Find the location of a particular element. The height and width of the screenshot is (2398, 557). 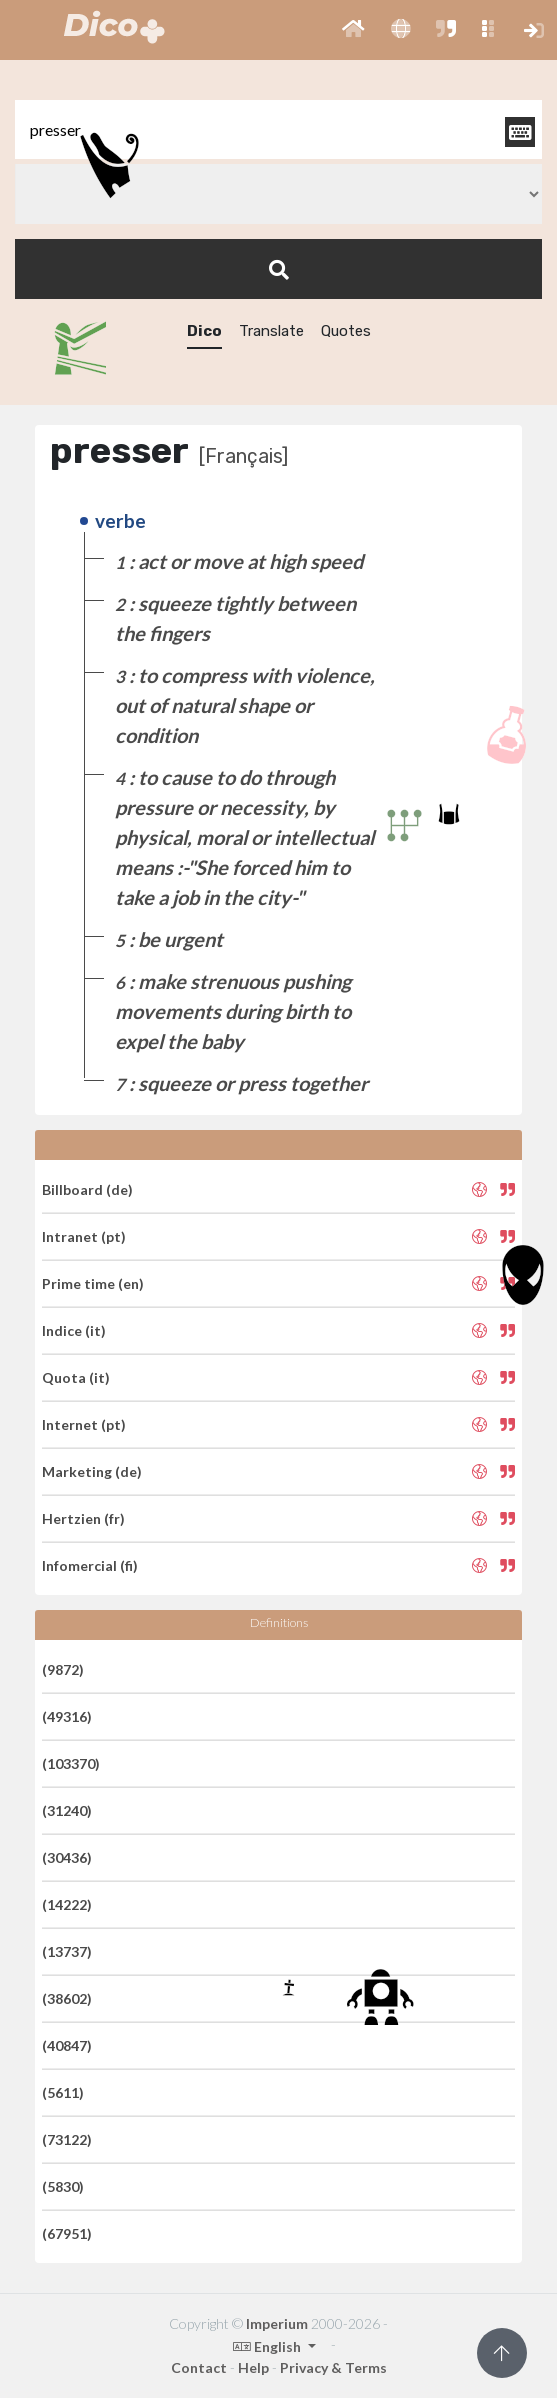

select a potion or consumable item is located at coordinates (509, 734).